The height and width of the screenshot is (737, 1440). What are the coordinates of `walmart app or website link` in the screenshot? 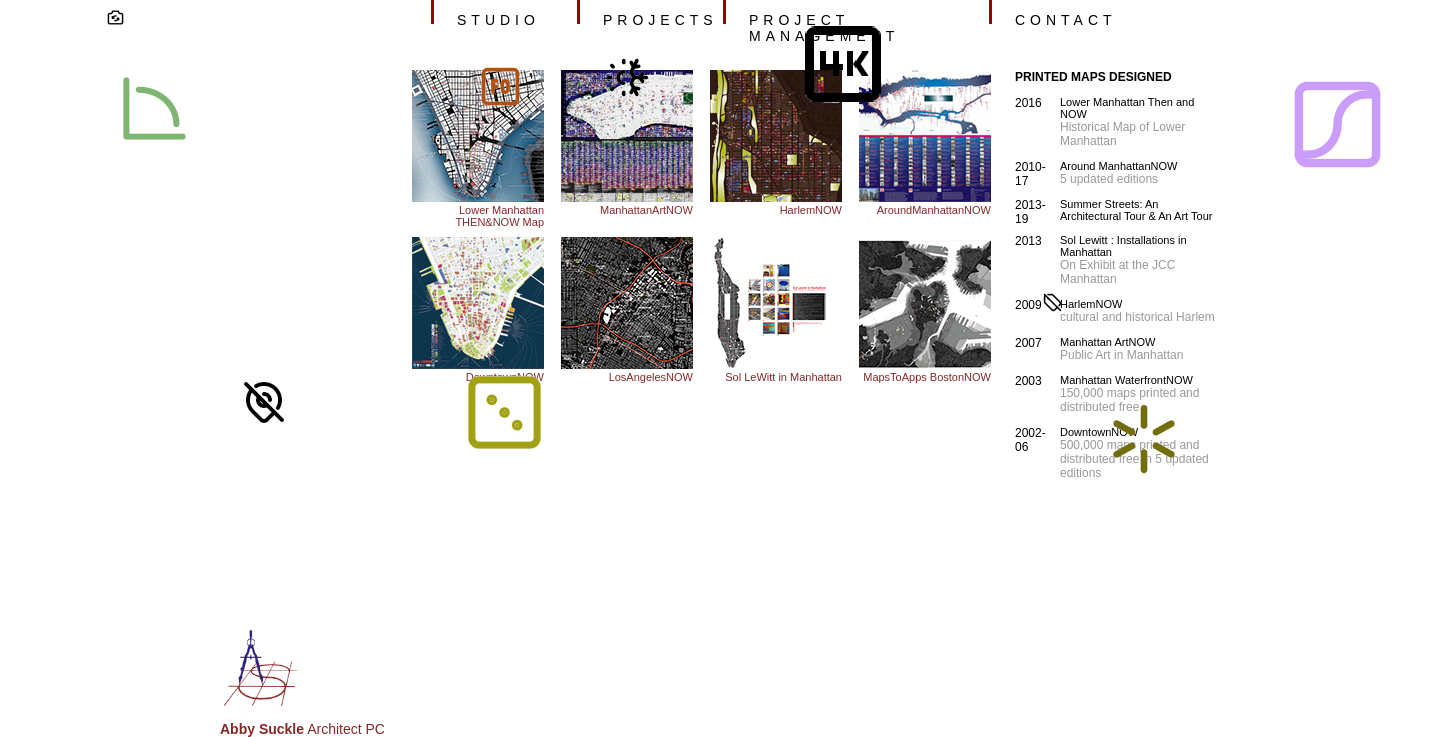 It's located at (1144, 439).